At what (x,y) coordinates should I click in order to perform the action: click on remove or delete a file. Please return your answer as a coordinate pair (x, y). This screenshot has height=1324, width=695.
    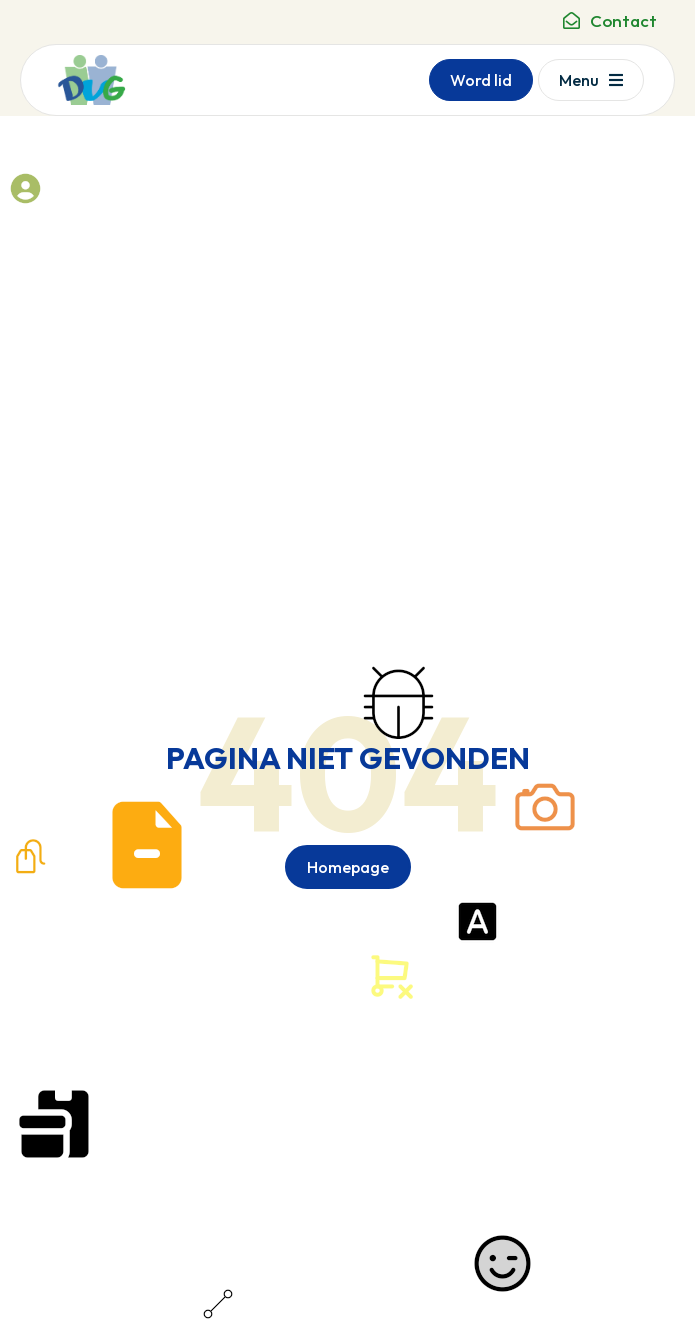
    Looking at the image, I should click on (147, 845).